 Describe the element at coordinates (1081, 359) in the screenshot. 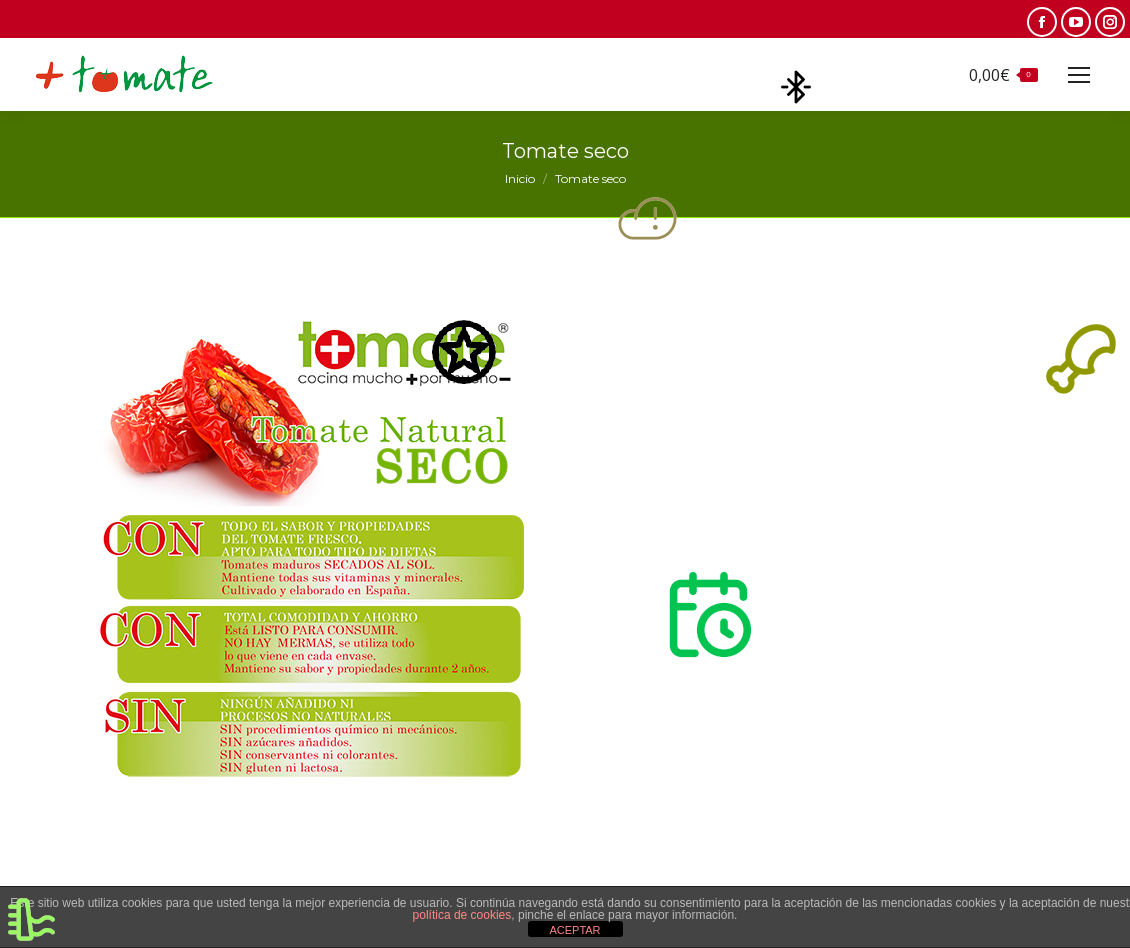

I see `access food or restaurant options` at that location.